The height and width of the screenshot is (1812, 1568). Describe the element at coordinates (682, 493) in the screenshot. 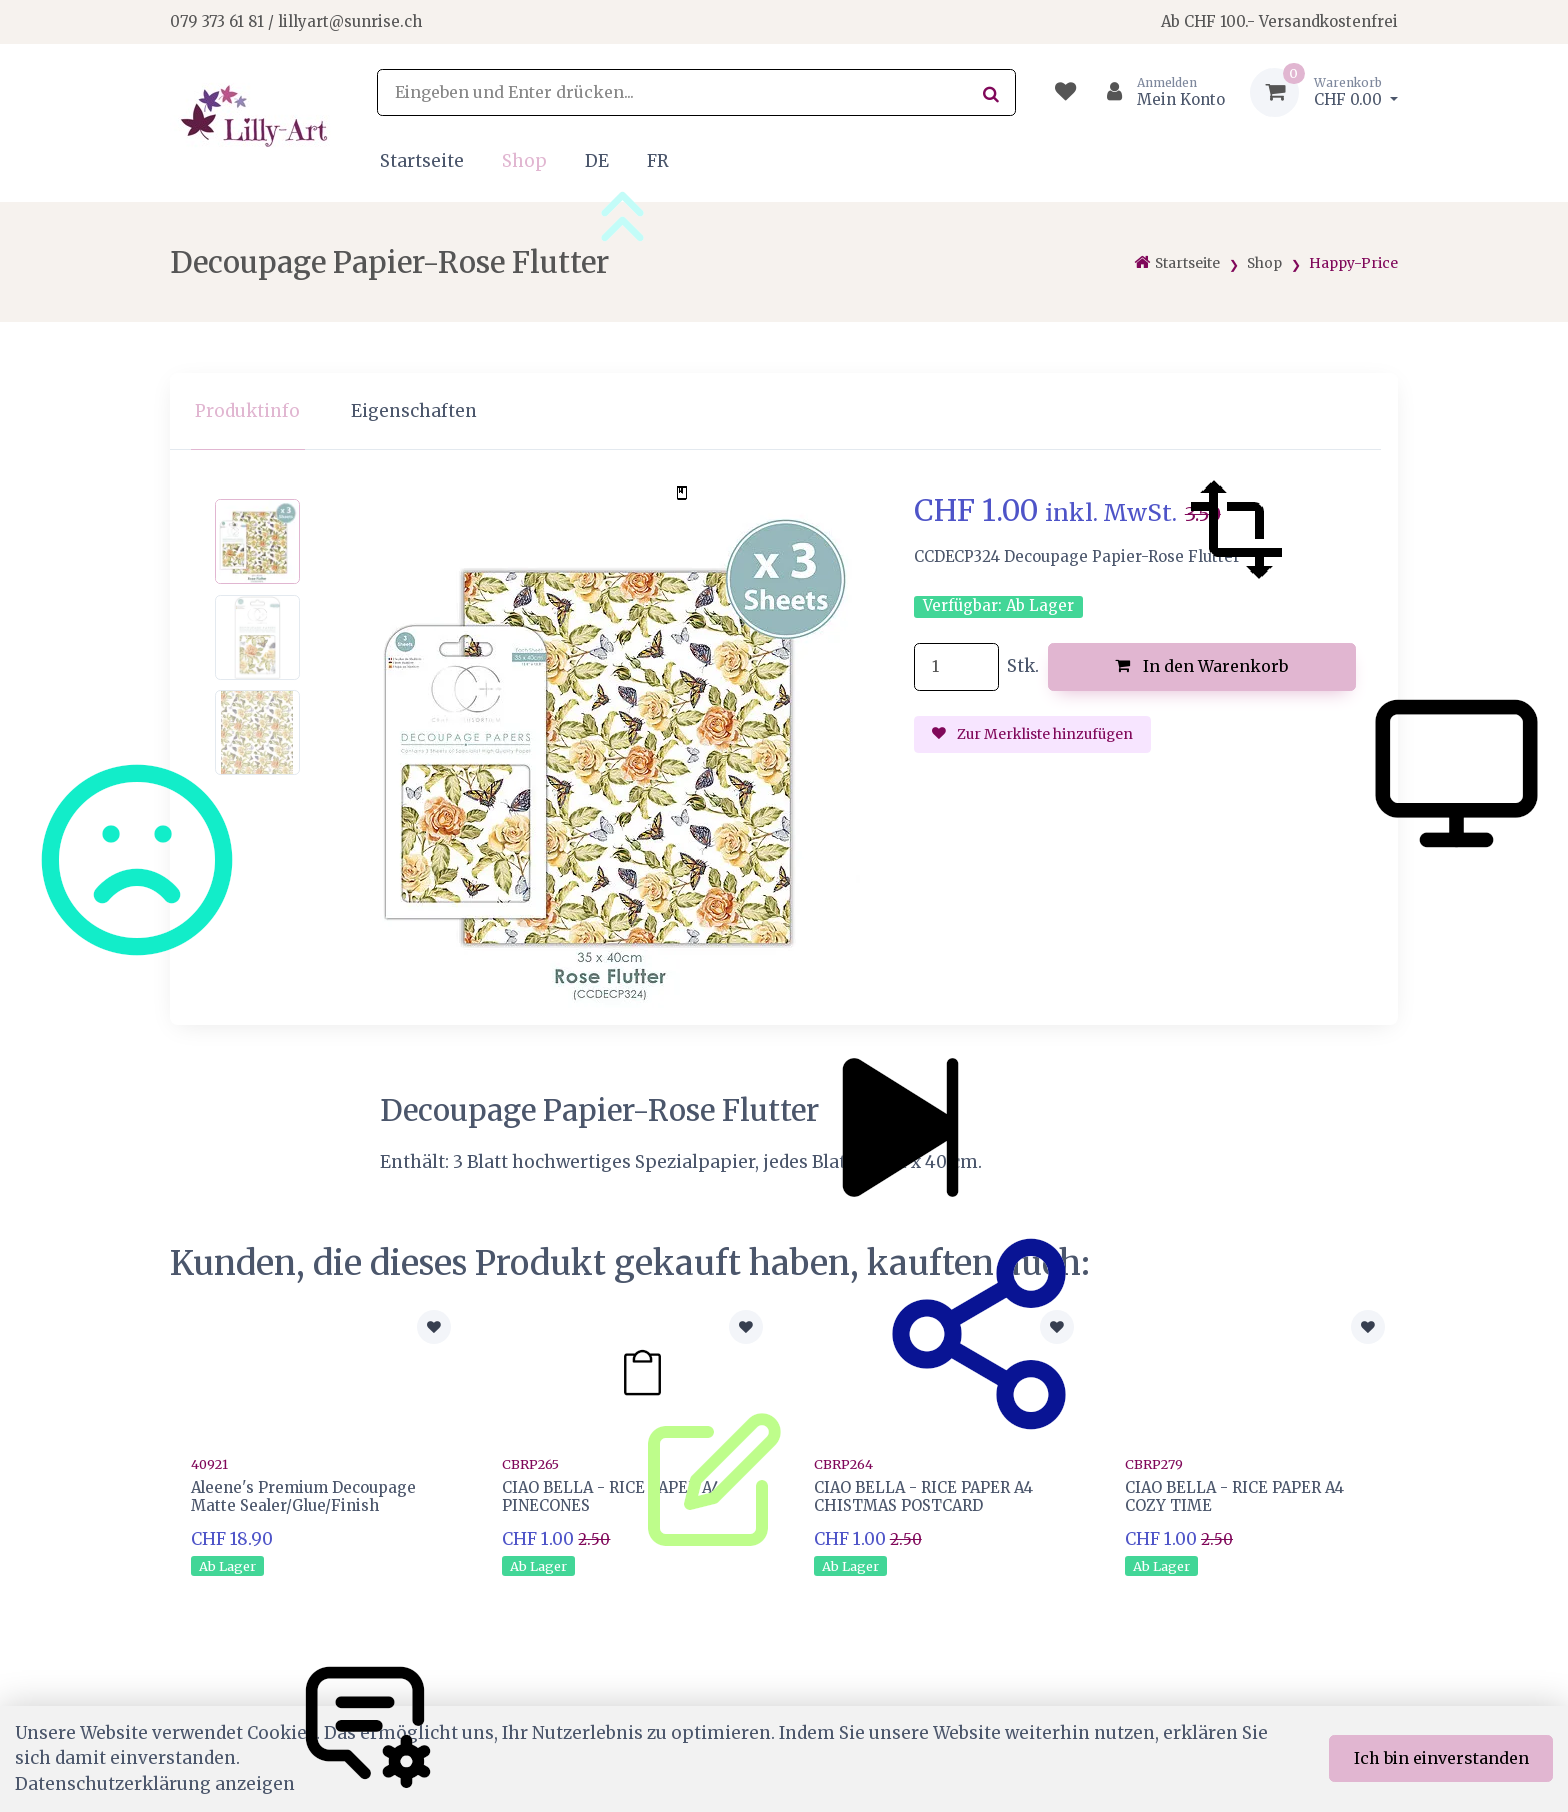

I see `access your classes or courses` at that location.